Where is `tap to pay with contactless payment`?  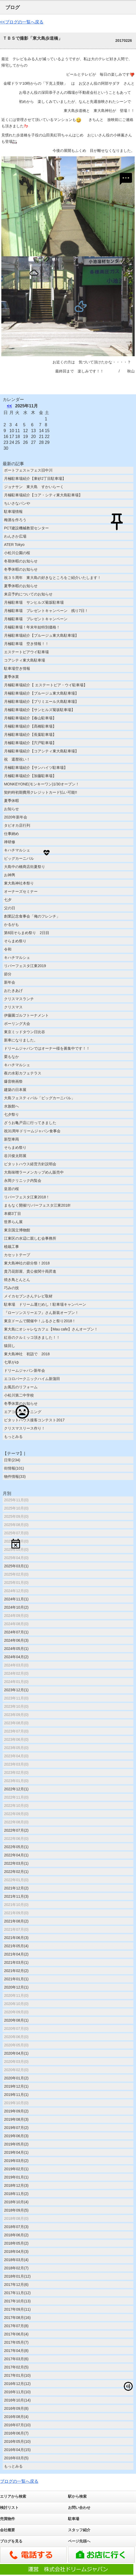
tap to pay with contactless payment is located at coordinates (128, 2386).